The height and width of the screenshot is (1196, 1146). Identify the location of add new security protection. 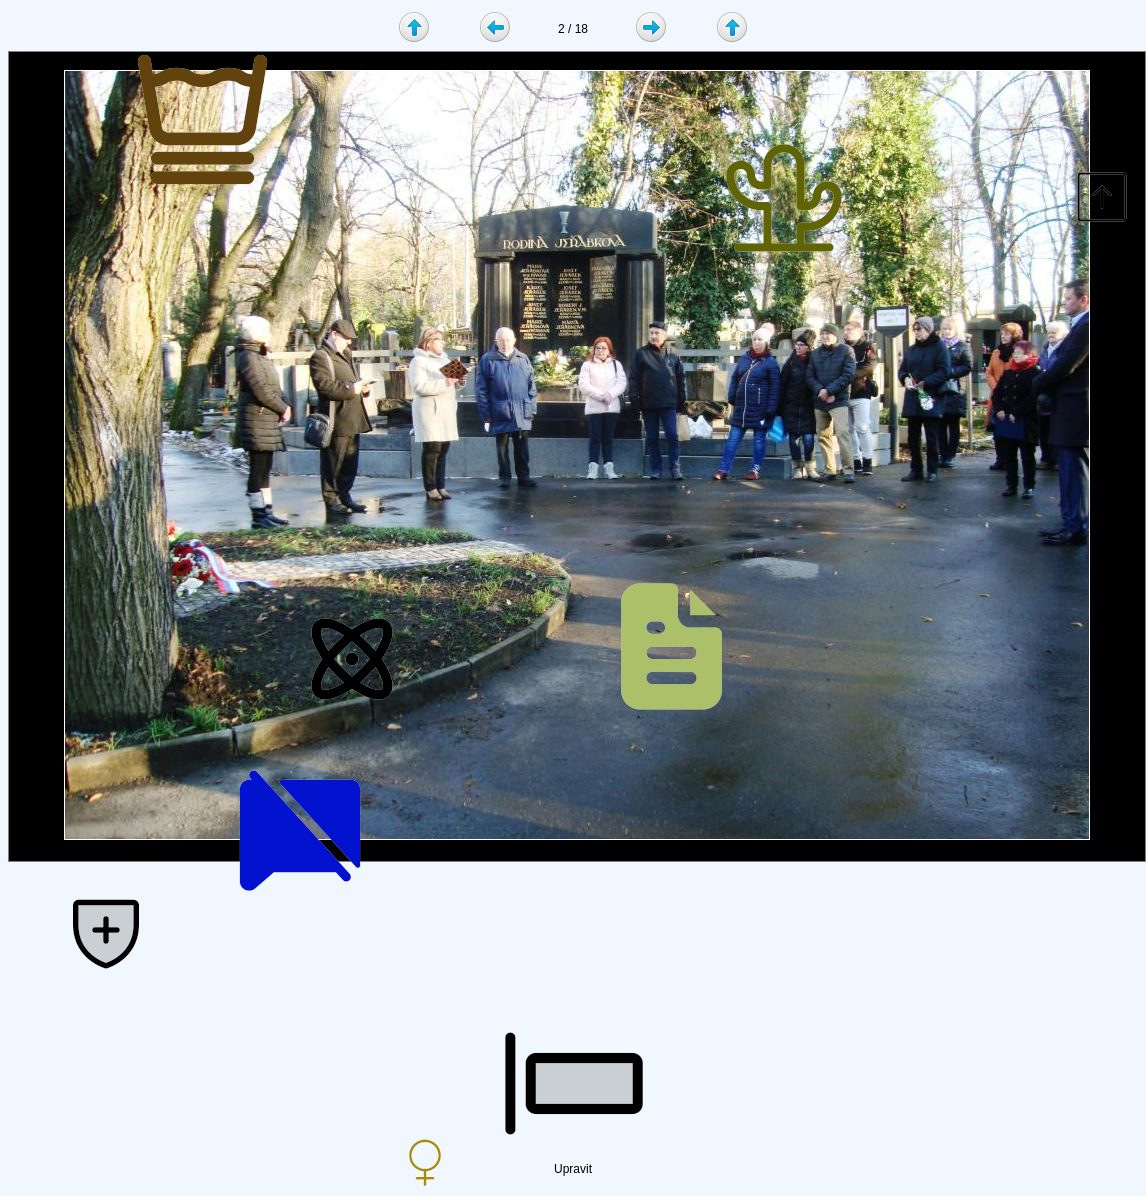
(106, 930).